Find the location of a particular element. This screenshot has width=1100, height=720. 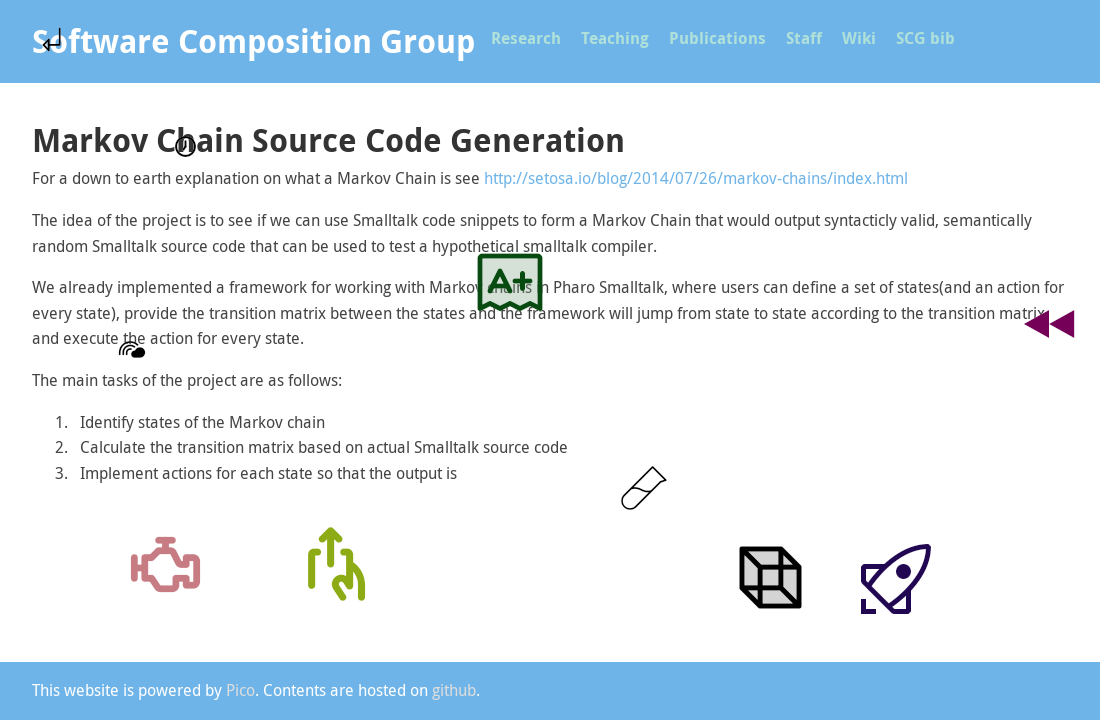

view time or clock settings is located at coordinates (185, 146).